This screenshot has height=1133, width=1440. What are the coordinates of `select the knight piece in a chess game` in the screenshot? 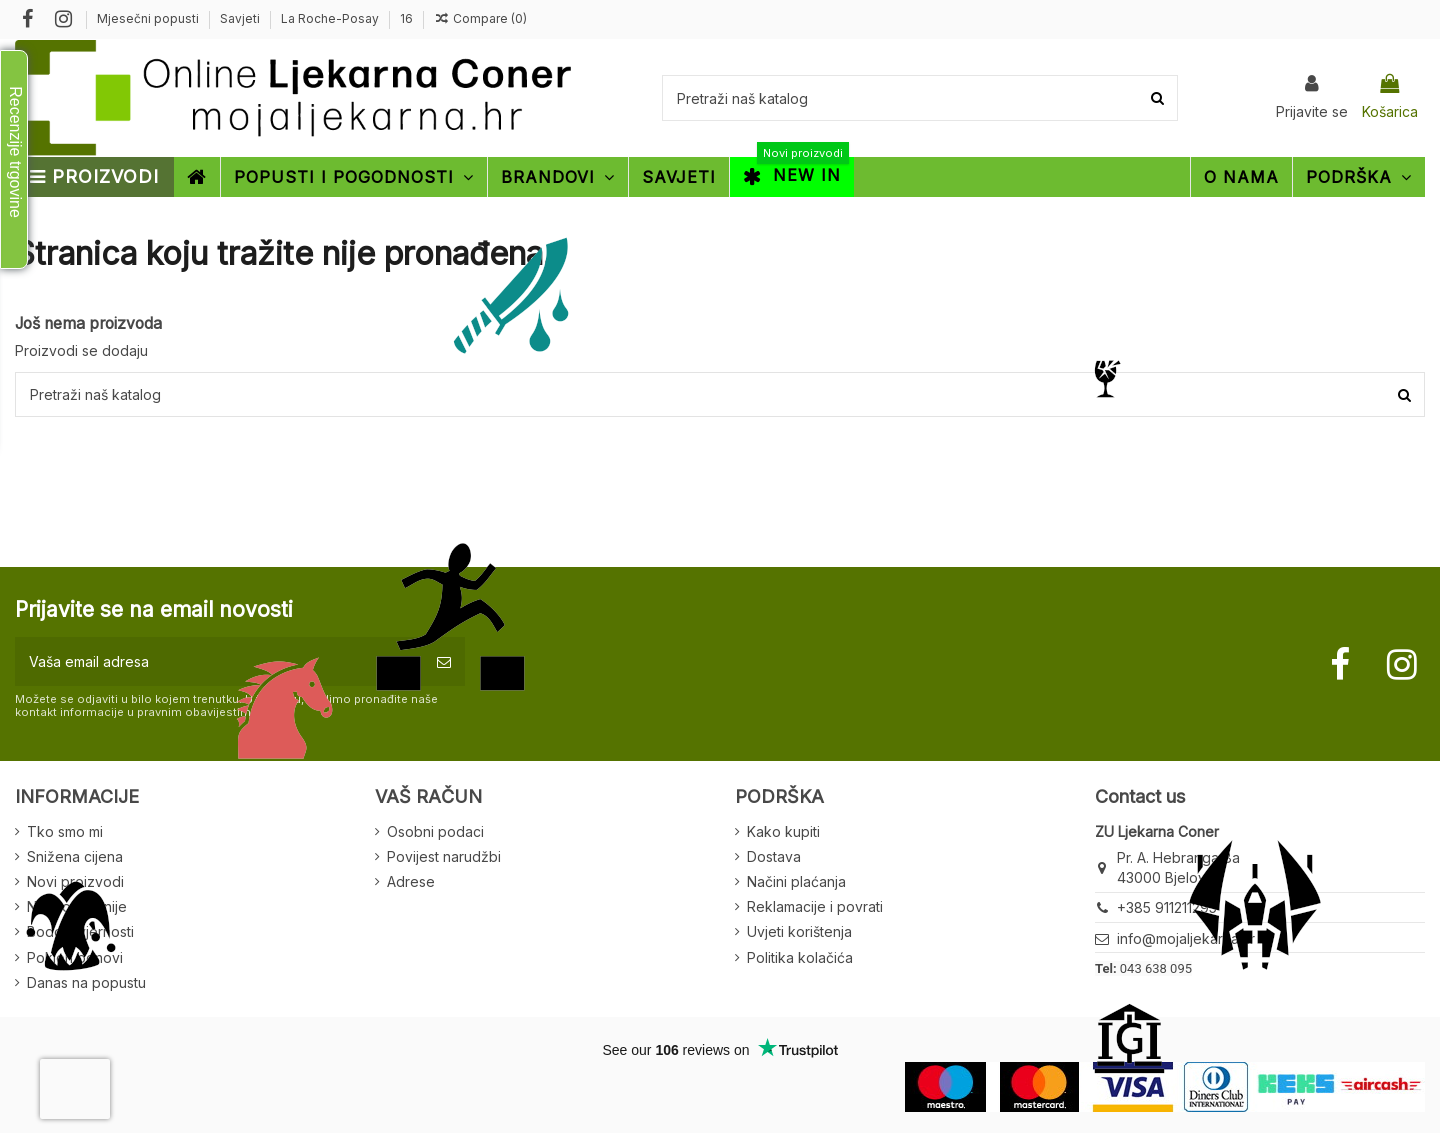 It's located at (288, 709).